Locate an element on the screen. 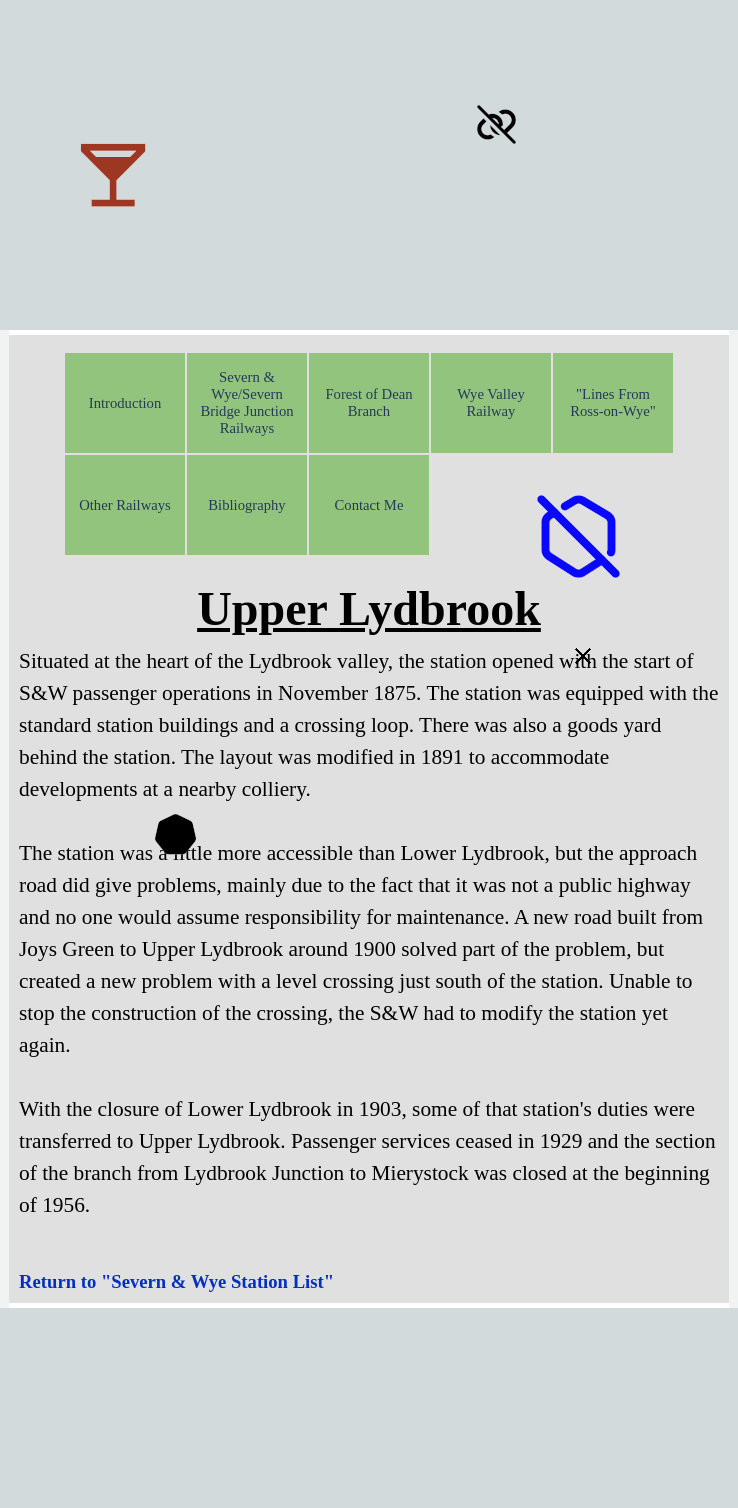  a seven-sided shape indicator or badge container is located at coordinates (175, 835).